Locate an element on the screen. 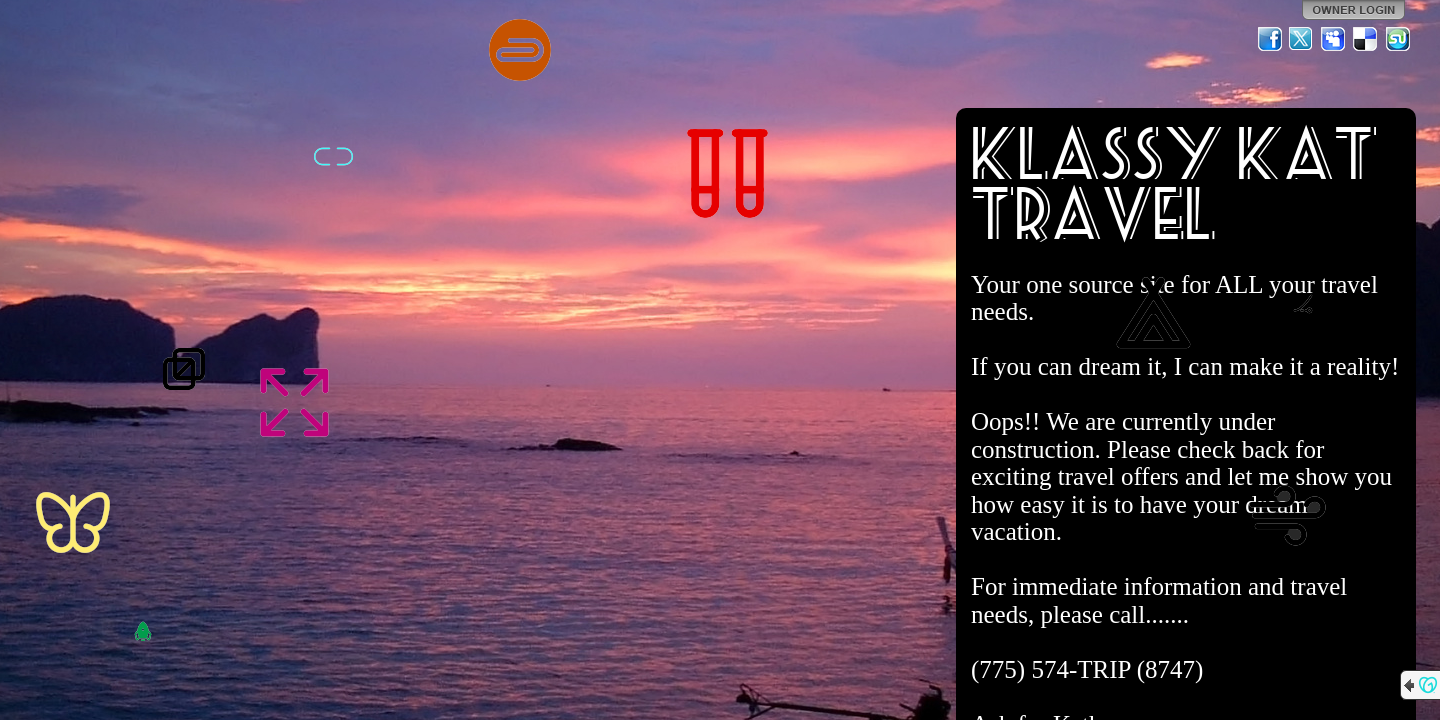  view current wind conditions is located at coordinates (1287, 515).